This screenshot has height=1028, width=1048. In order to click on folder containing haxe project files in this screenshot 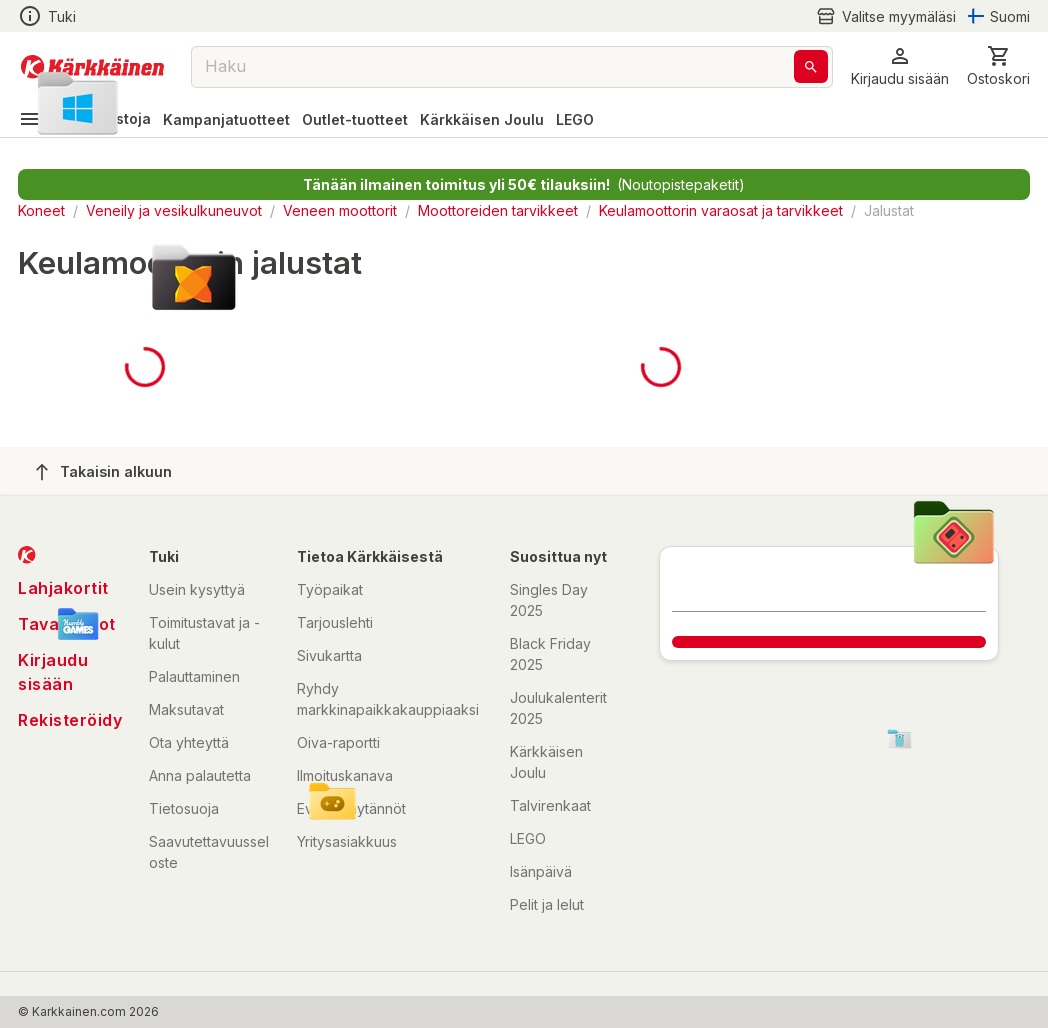, I will do `click(193, 279)`.